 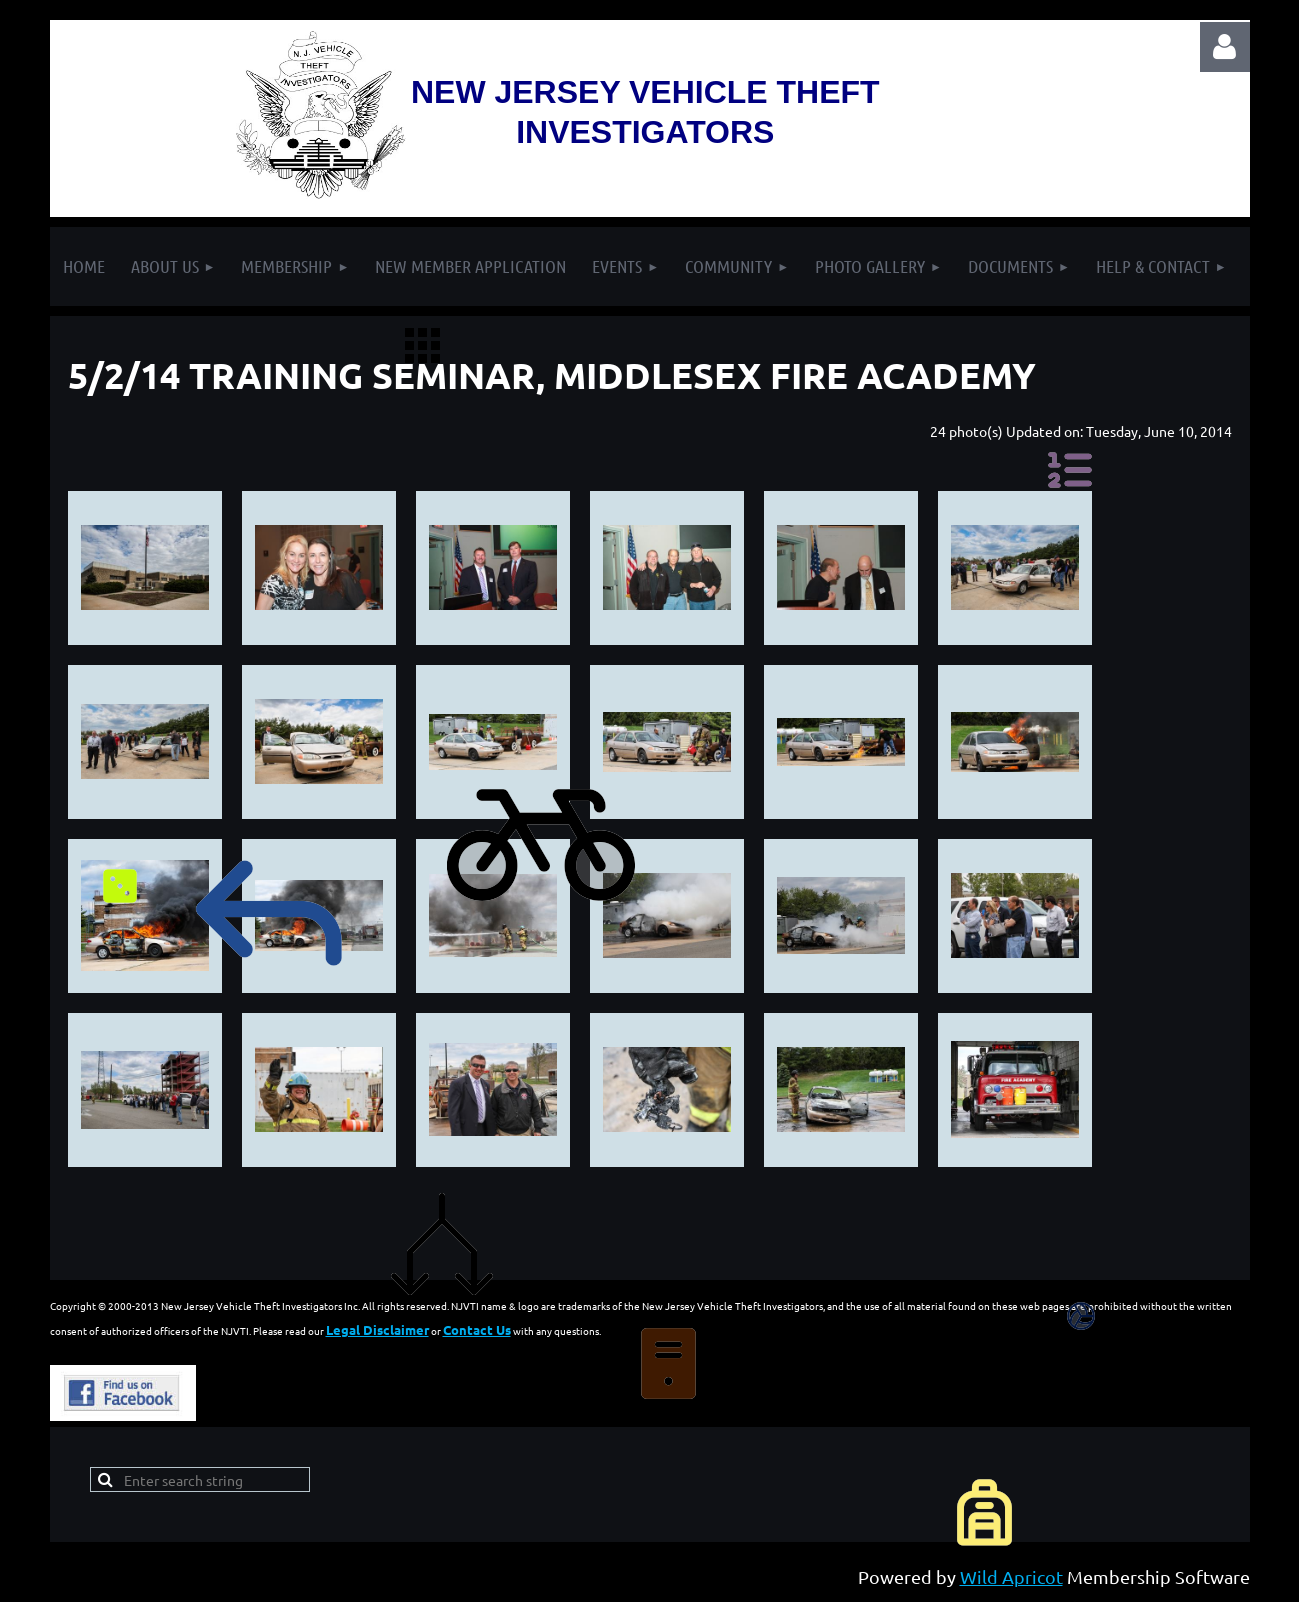 What do you see at coordinates (1070, 470) in the screenshot?
I see `view numbered list` at bounding box center [1070, 470].